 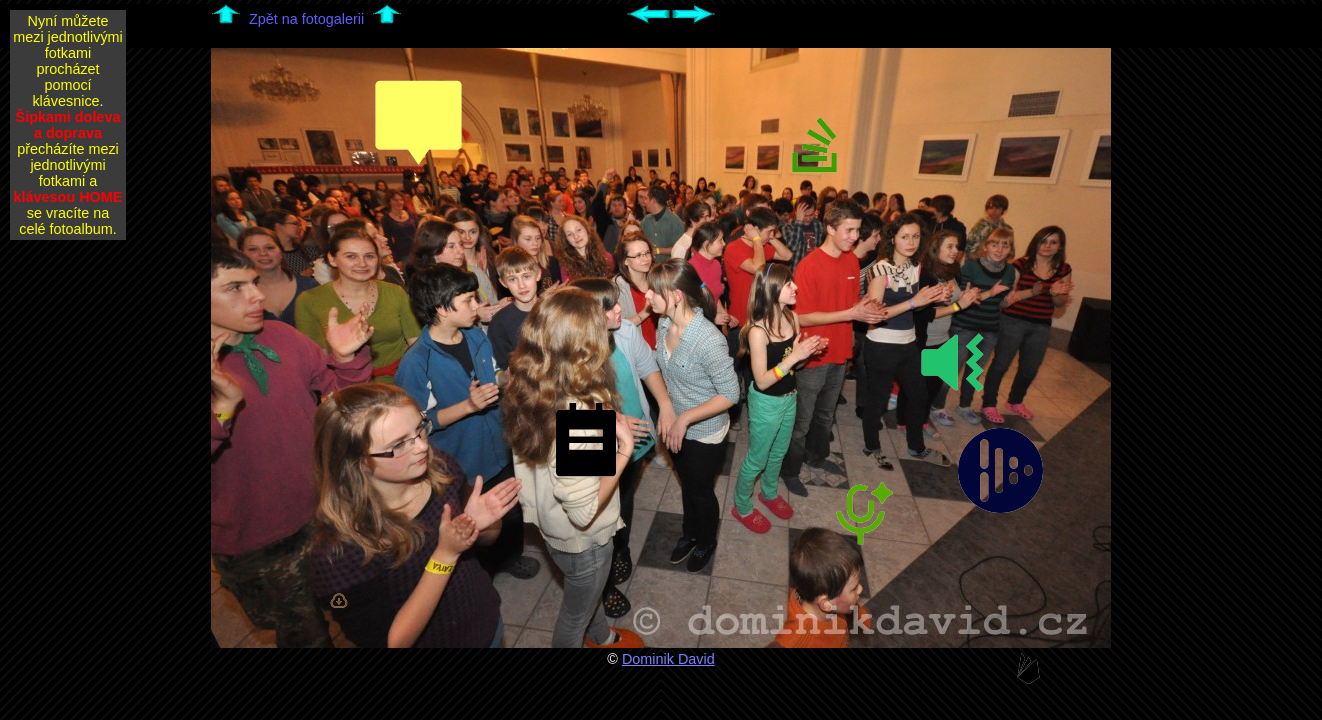 What do you see at coordinates (954, 362) in the screenshot?
I see `set device to vibrate mode` at bounding box center [954, 362].